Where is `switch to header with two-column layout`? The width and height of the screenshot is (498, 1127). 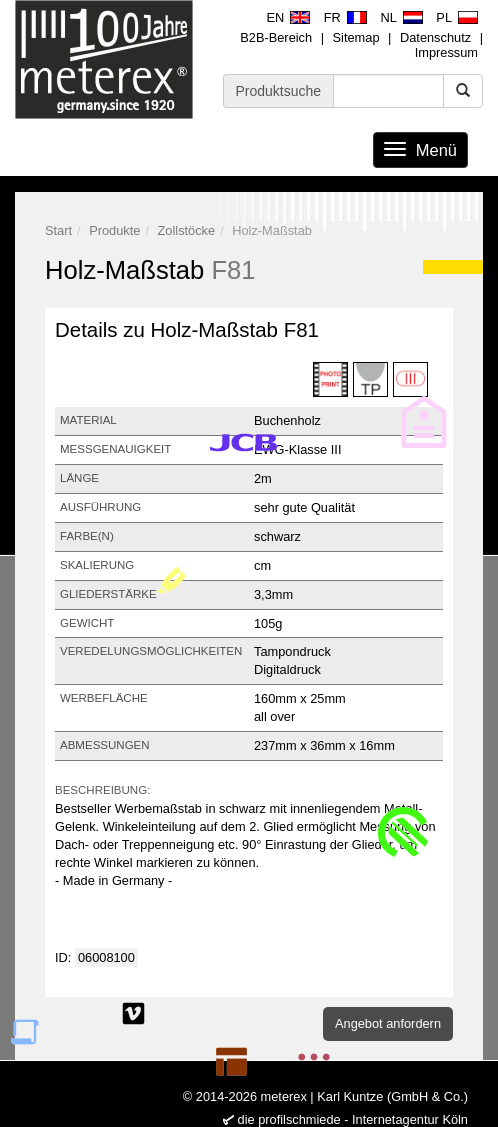 switch to header with two-column layout is located at coordinates (231, 1061).